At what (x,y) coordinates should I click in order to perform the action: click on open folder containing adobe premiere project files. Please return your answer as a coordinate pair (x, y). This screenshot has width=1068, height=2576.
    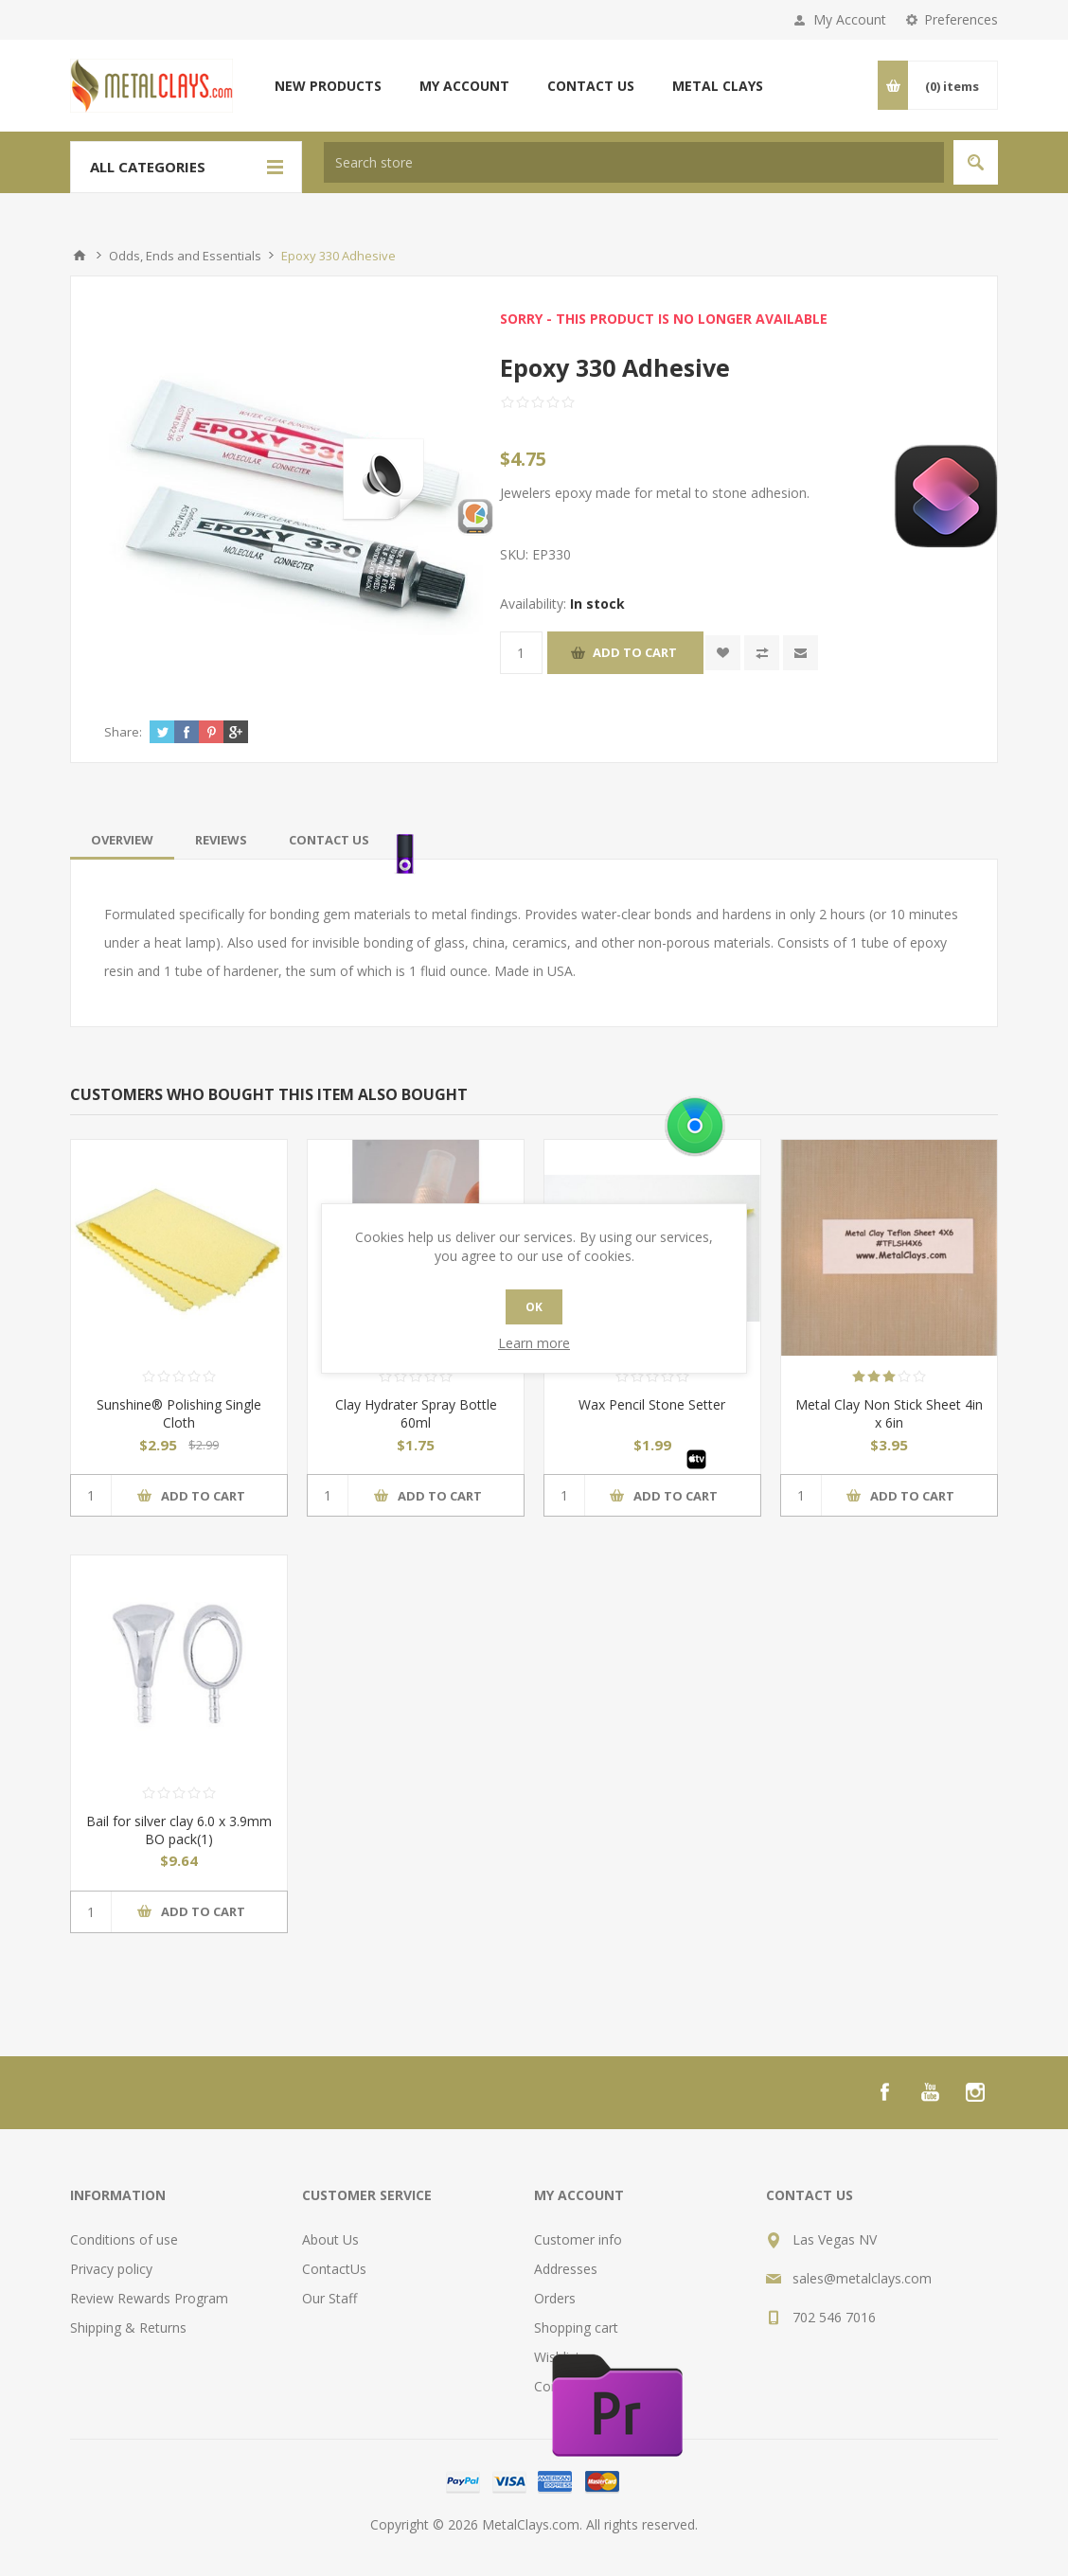
    Looking at the image, I should click on (616, 2408).